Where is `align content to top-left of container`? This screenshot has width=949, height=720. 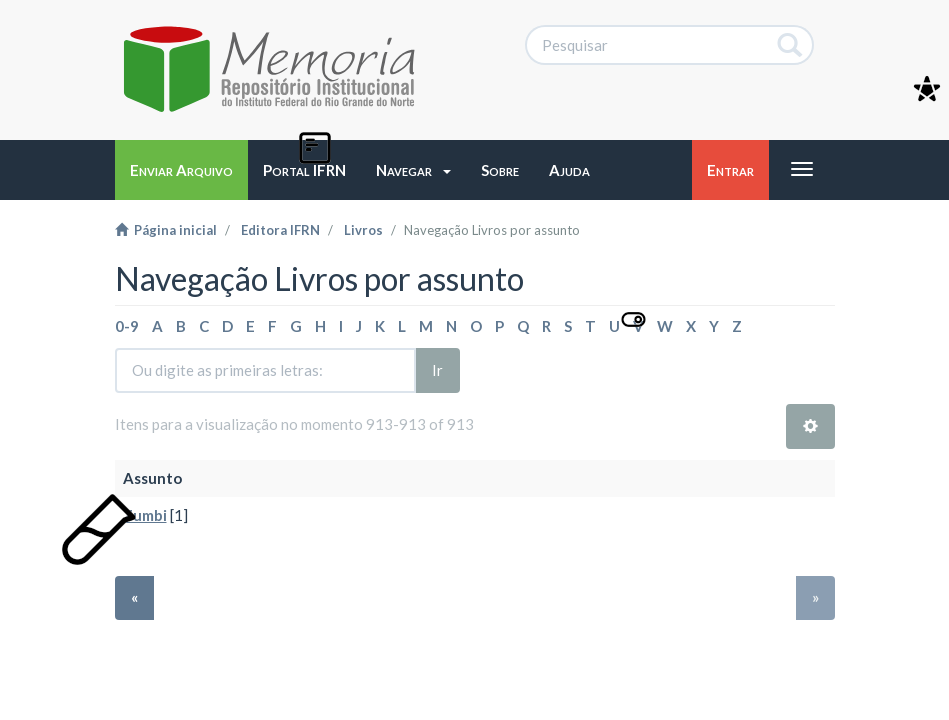 align content to top-left of container is located at coordinates (315, 148).